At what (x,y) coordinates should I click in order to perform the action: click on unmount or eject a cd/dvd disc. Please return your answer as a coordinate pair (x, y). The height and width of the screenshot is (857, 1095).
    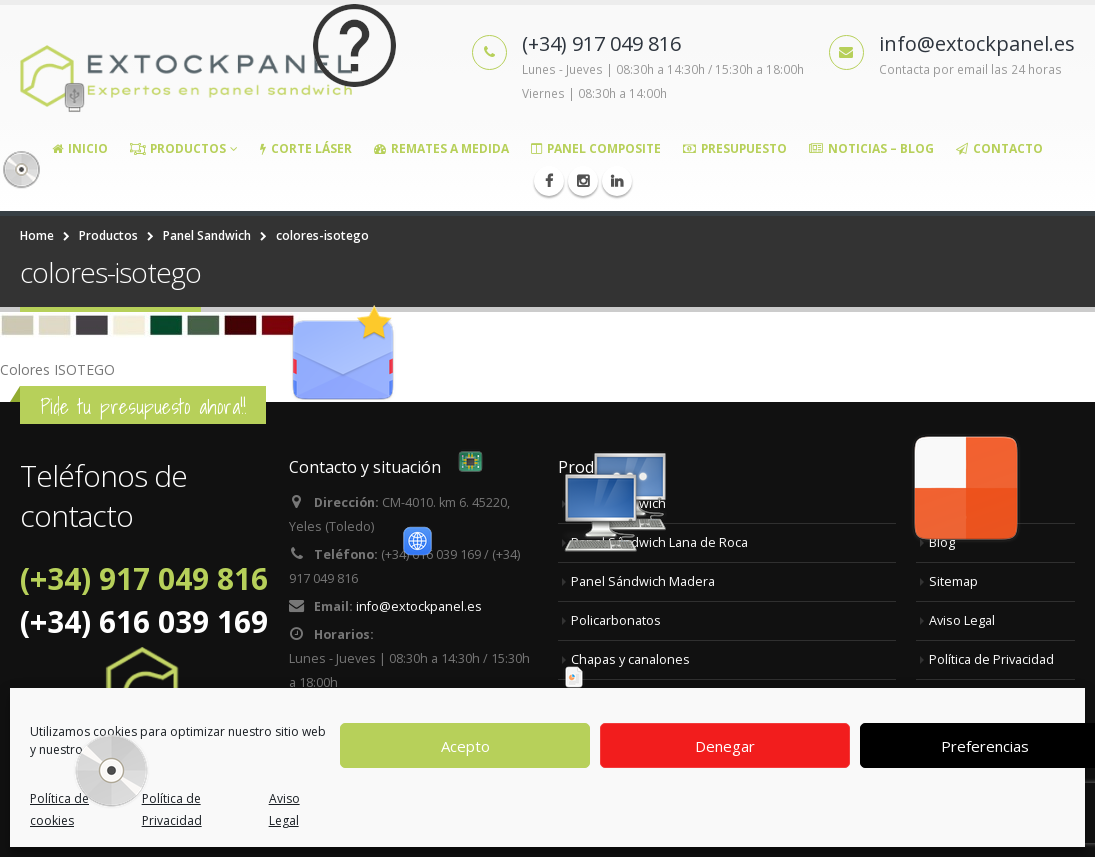
    Looking at the image, I should click on (111, 770).